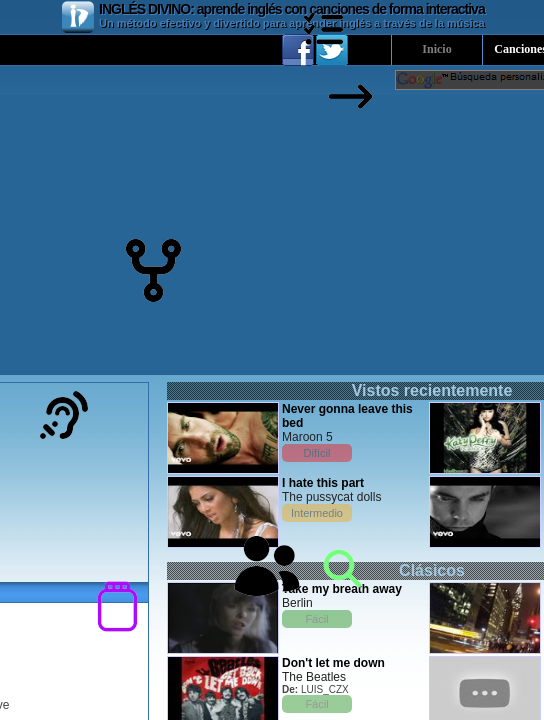  What do you see at coordinates (267, 566) in the screenshot?
I see `view all users or team members` at bounding box center [267, 566].